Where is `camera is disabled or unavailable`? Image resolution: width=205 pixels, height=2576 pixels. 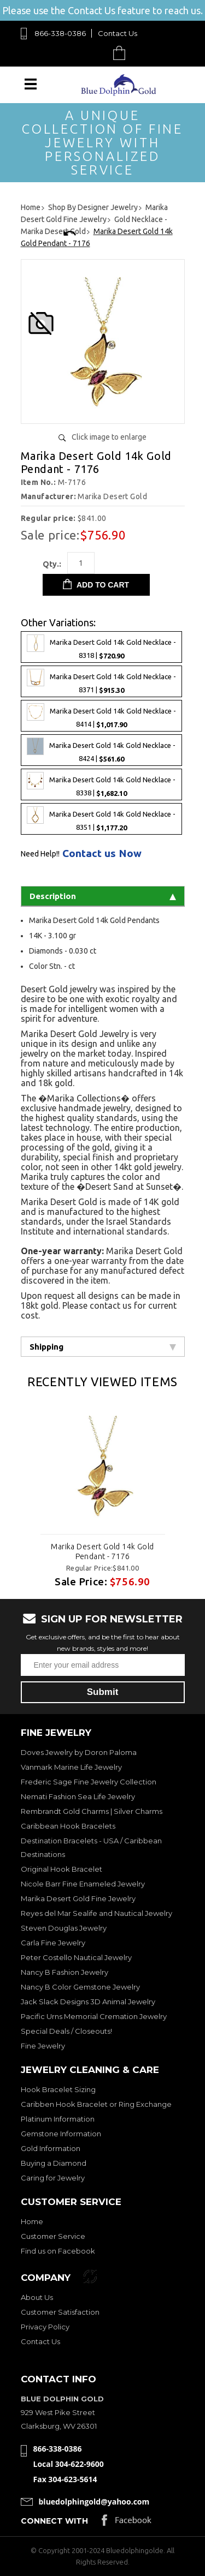
camera is disabled or unavailable is located at coordinates (41, 324).